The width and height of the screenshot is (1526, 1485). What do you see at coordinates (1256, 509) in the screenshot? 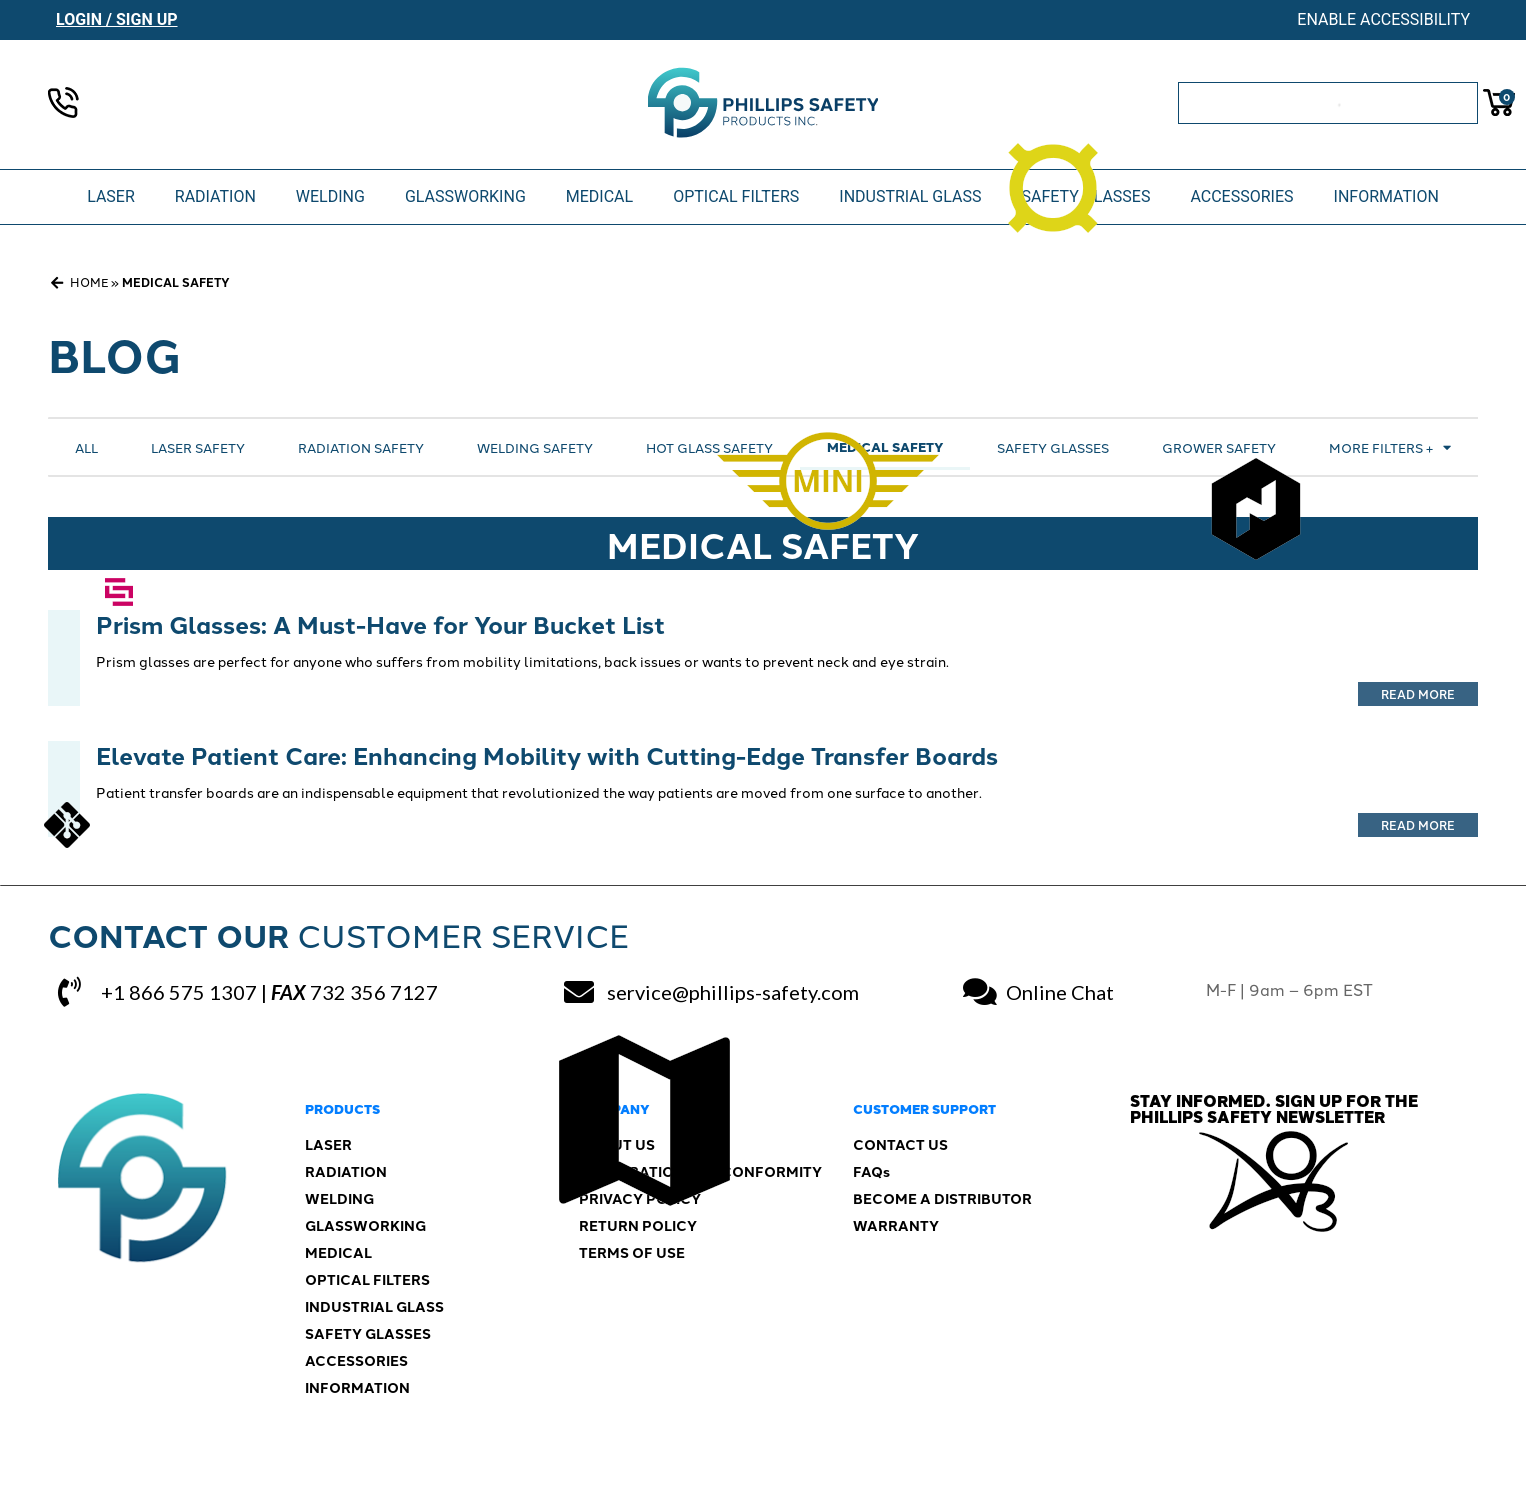
I see `HashiCorp Nomad application logo` at bounding box center [1256, 509].